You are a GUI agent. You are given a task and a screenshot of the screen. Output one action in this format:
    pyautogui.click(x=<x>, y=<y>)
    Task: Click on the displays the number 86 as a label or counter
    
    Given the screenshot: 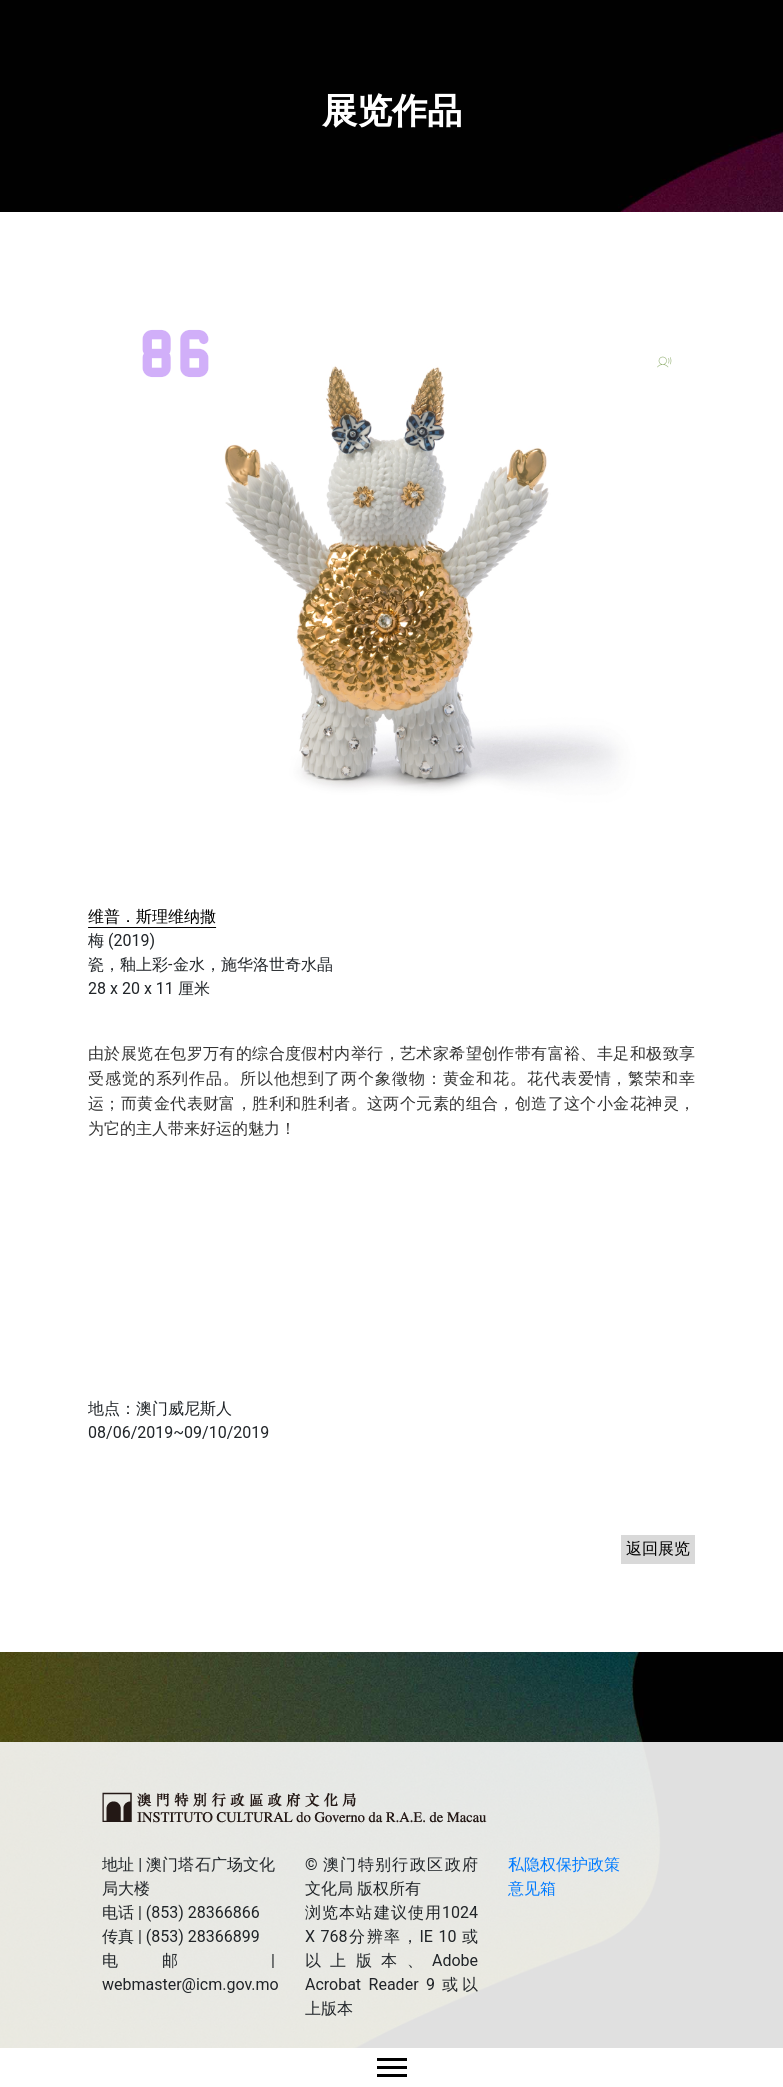 What is the action you would take?
    pyautogui.click(x=175, y=353)
    